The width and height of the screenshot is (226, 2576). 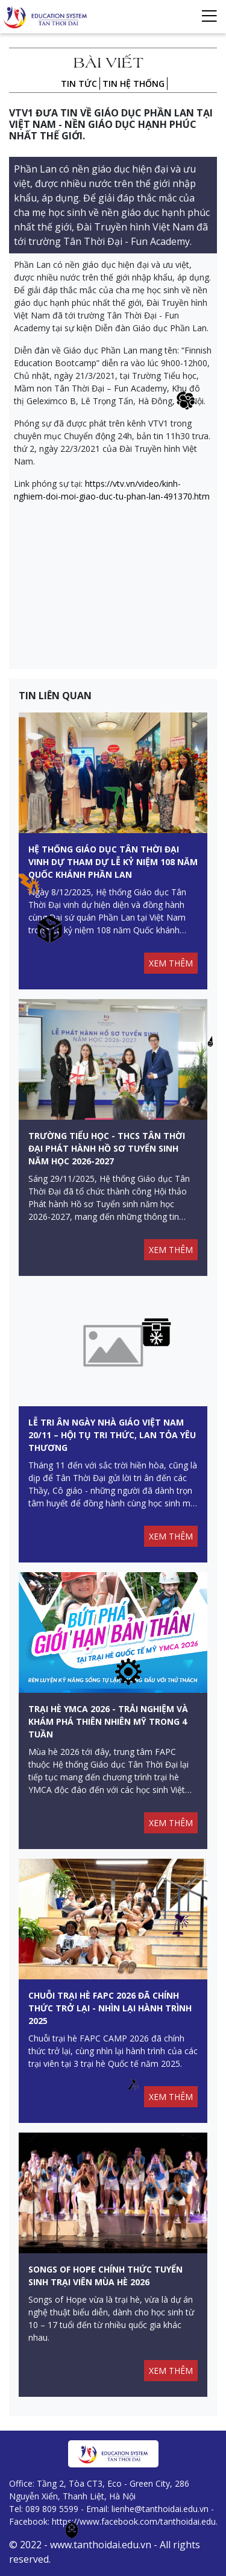 I want to click on indicates an organic or biological enemy type, so click(x=186, y=401).